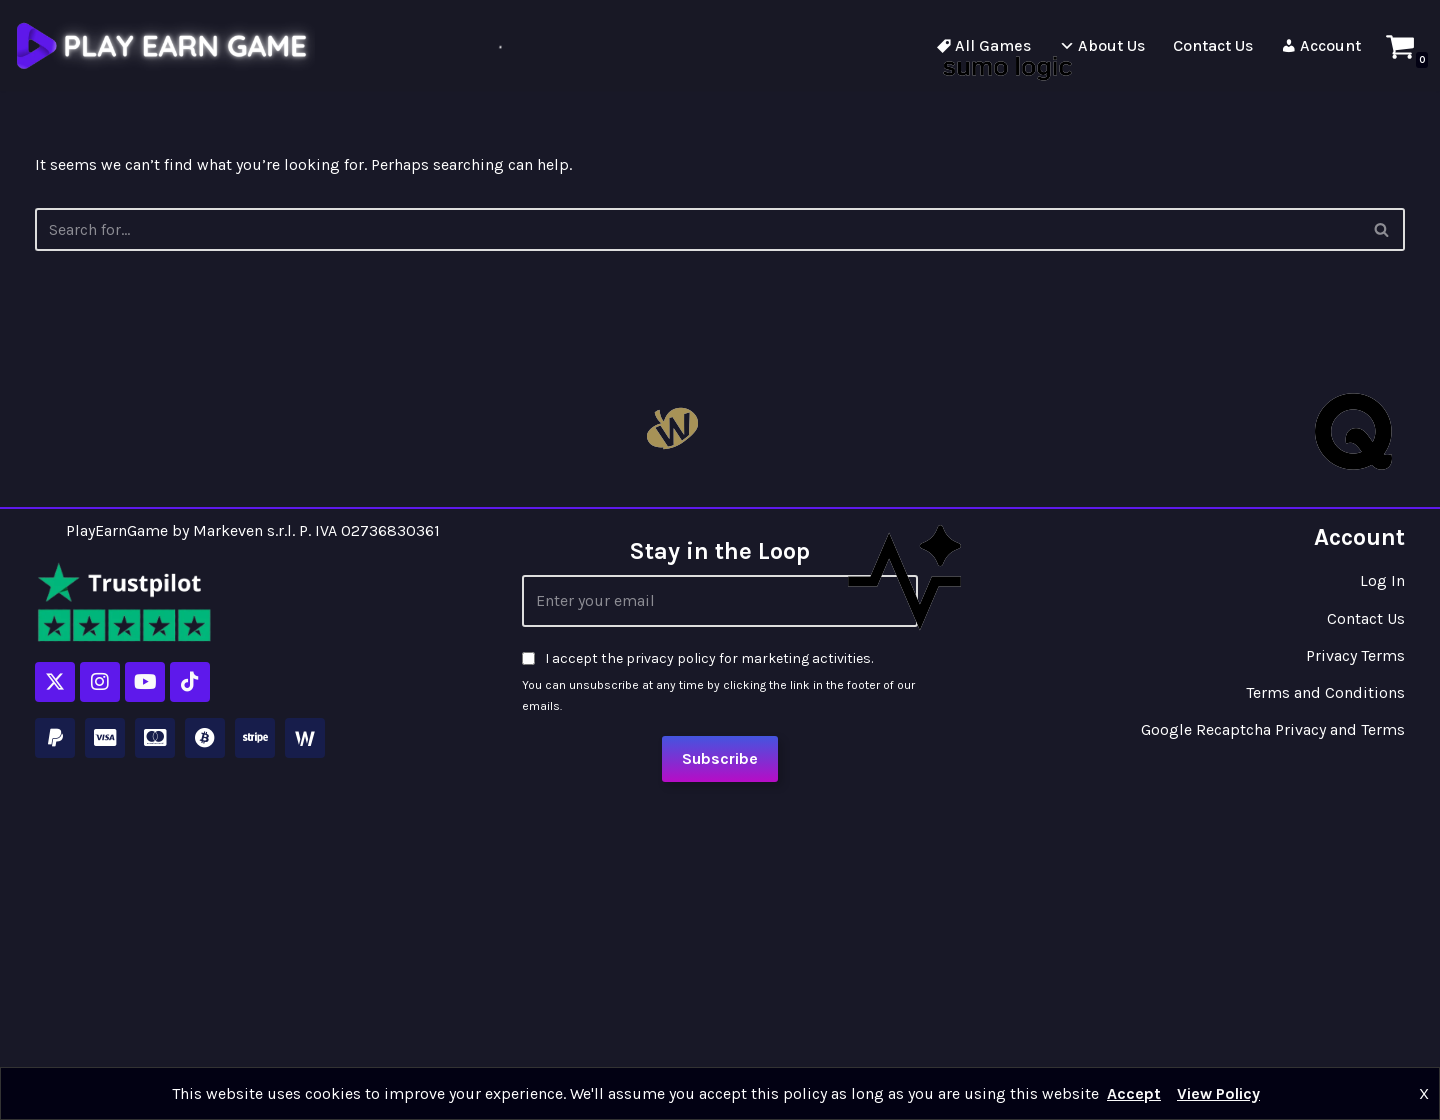 The image size is (1440, 1120). Describe the element at coordinates (904, 581) in the screenshot. I see `access AI-powered health monitoring` at that location.